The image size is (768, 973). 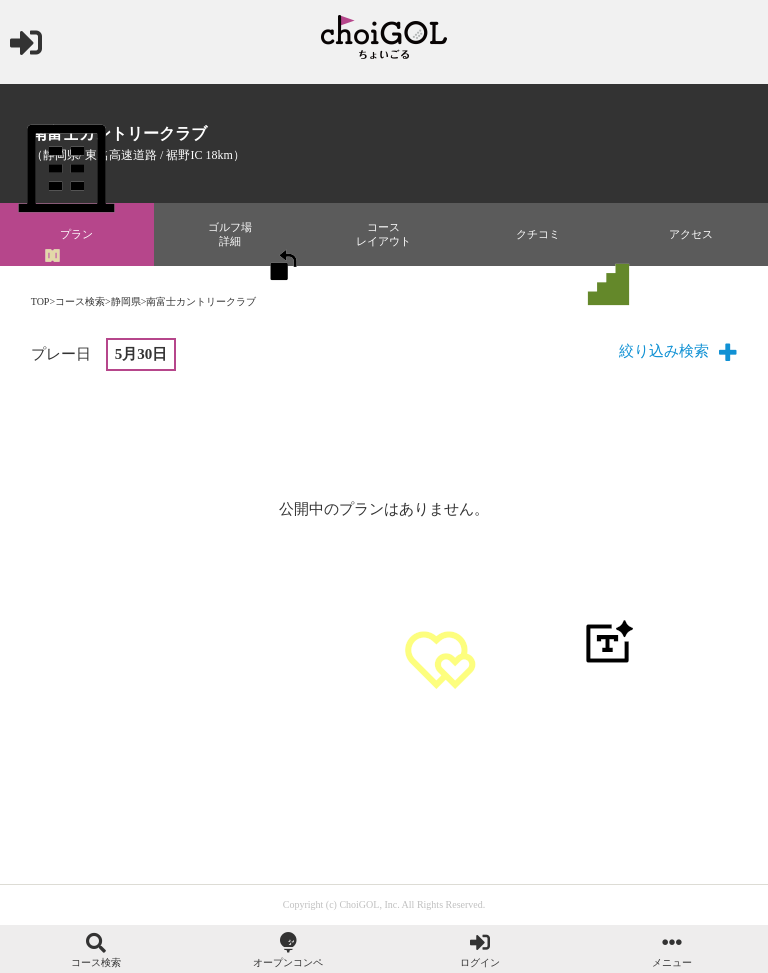 I want to click on generate text using AI, so click(x=607, y=643).